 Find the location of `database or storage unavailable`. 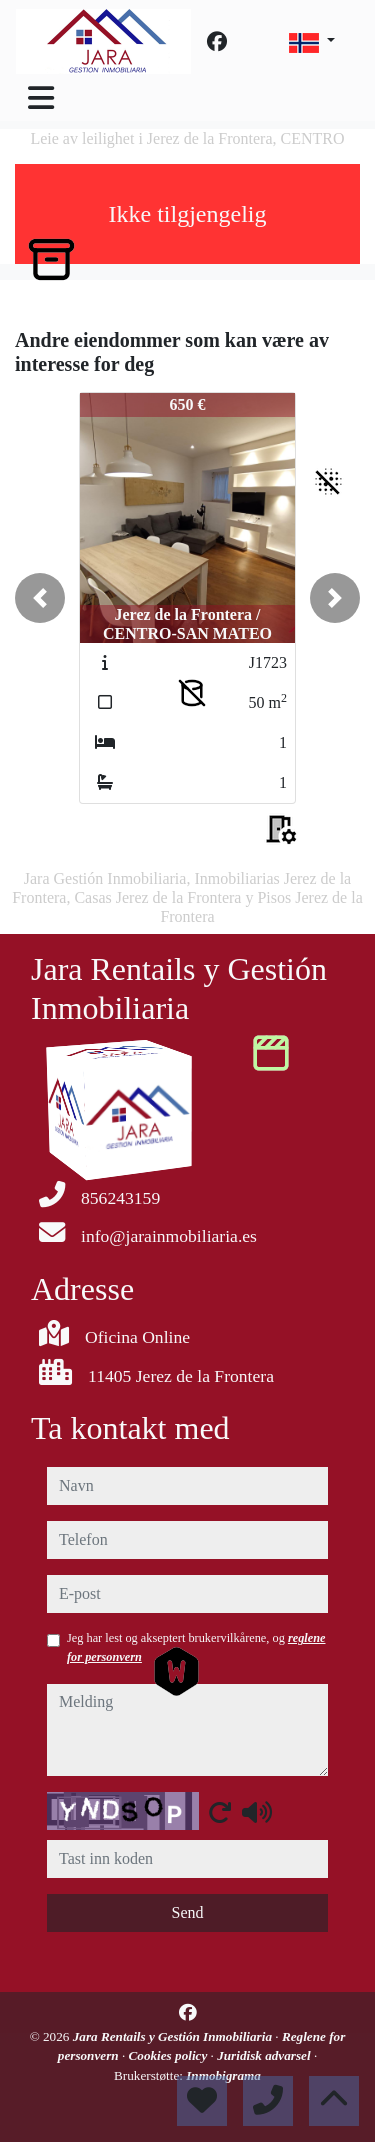

database or storage unavailable is located at coordinates (192, 693).